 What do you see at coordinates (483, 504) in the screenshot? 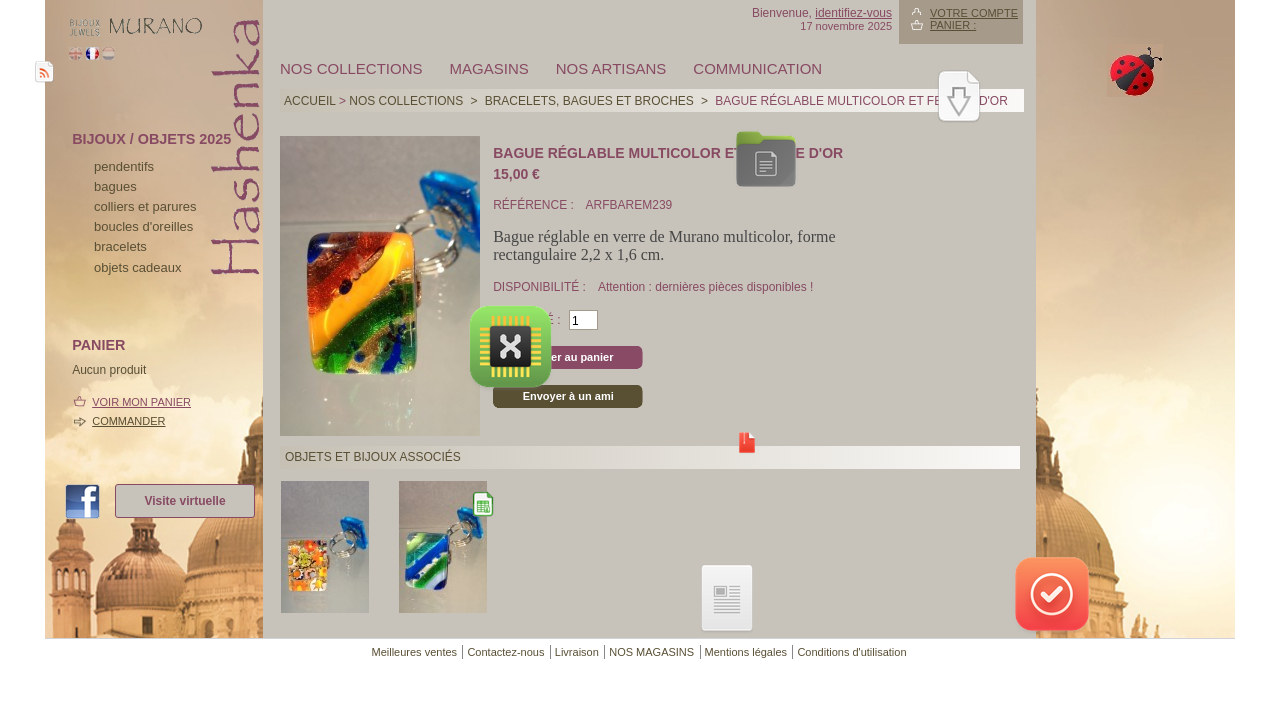
I see `libreoffice calc spreadsheet template file` at bounding box center [483, 504].